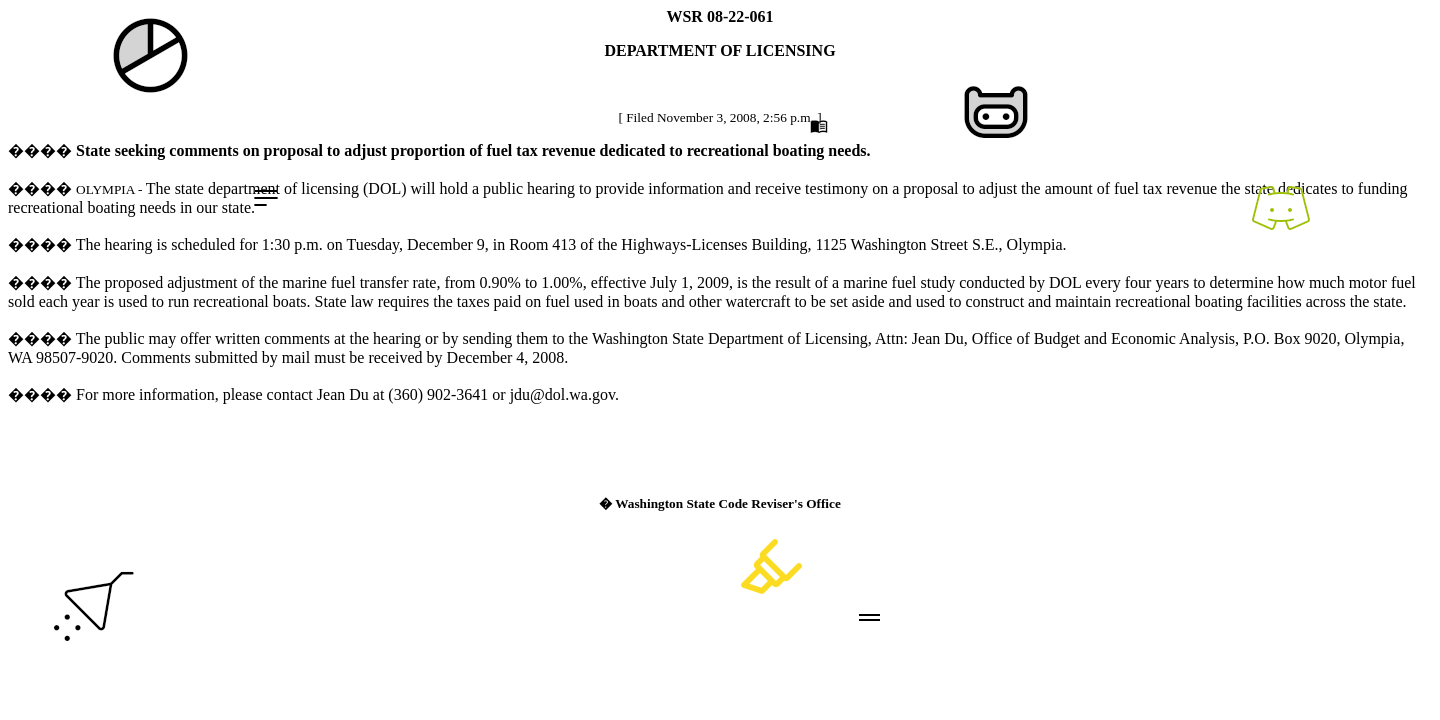 The image size is (1440, 720). What do you see at coordinates (996, 111) in the screenshot?
I see `finn the human character icon from adventure time` at bounding box center [996, 111].